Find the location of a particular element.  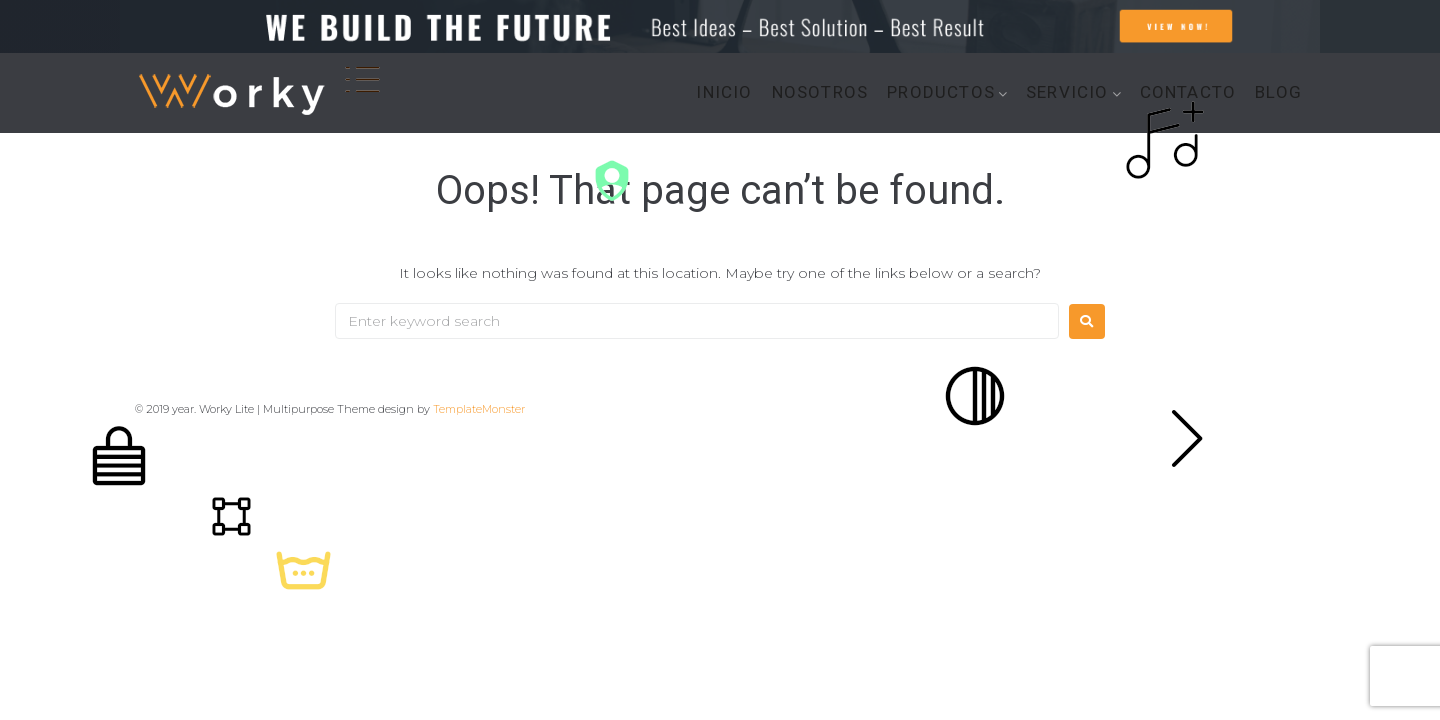

add a new song to your library is located at coordinates (1166, 141).